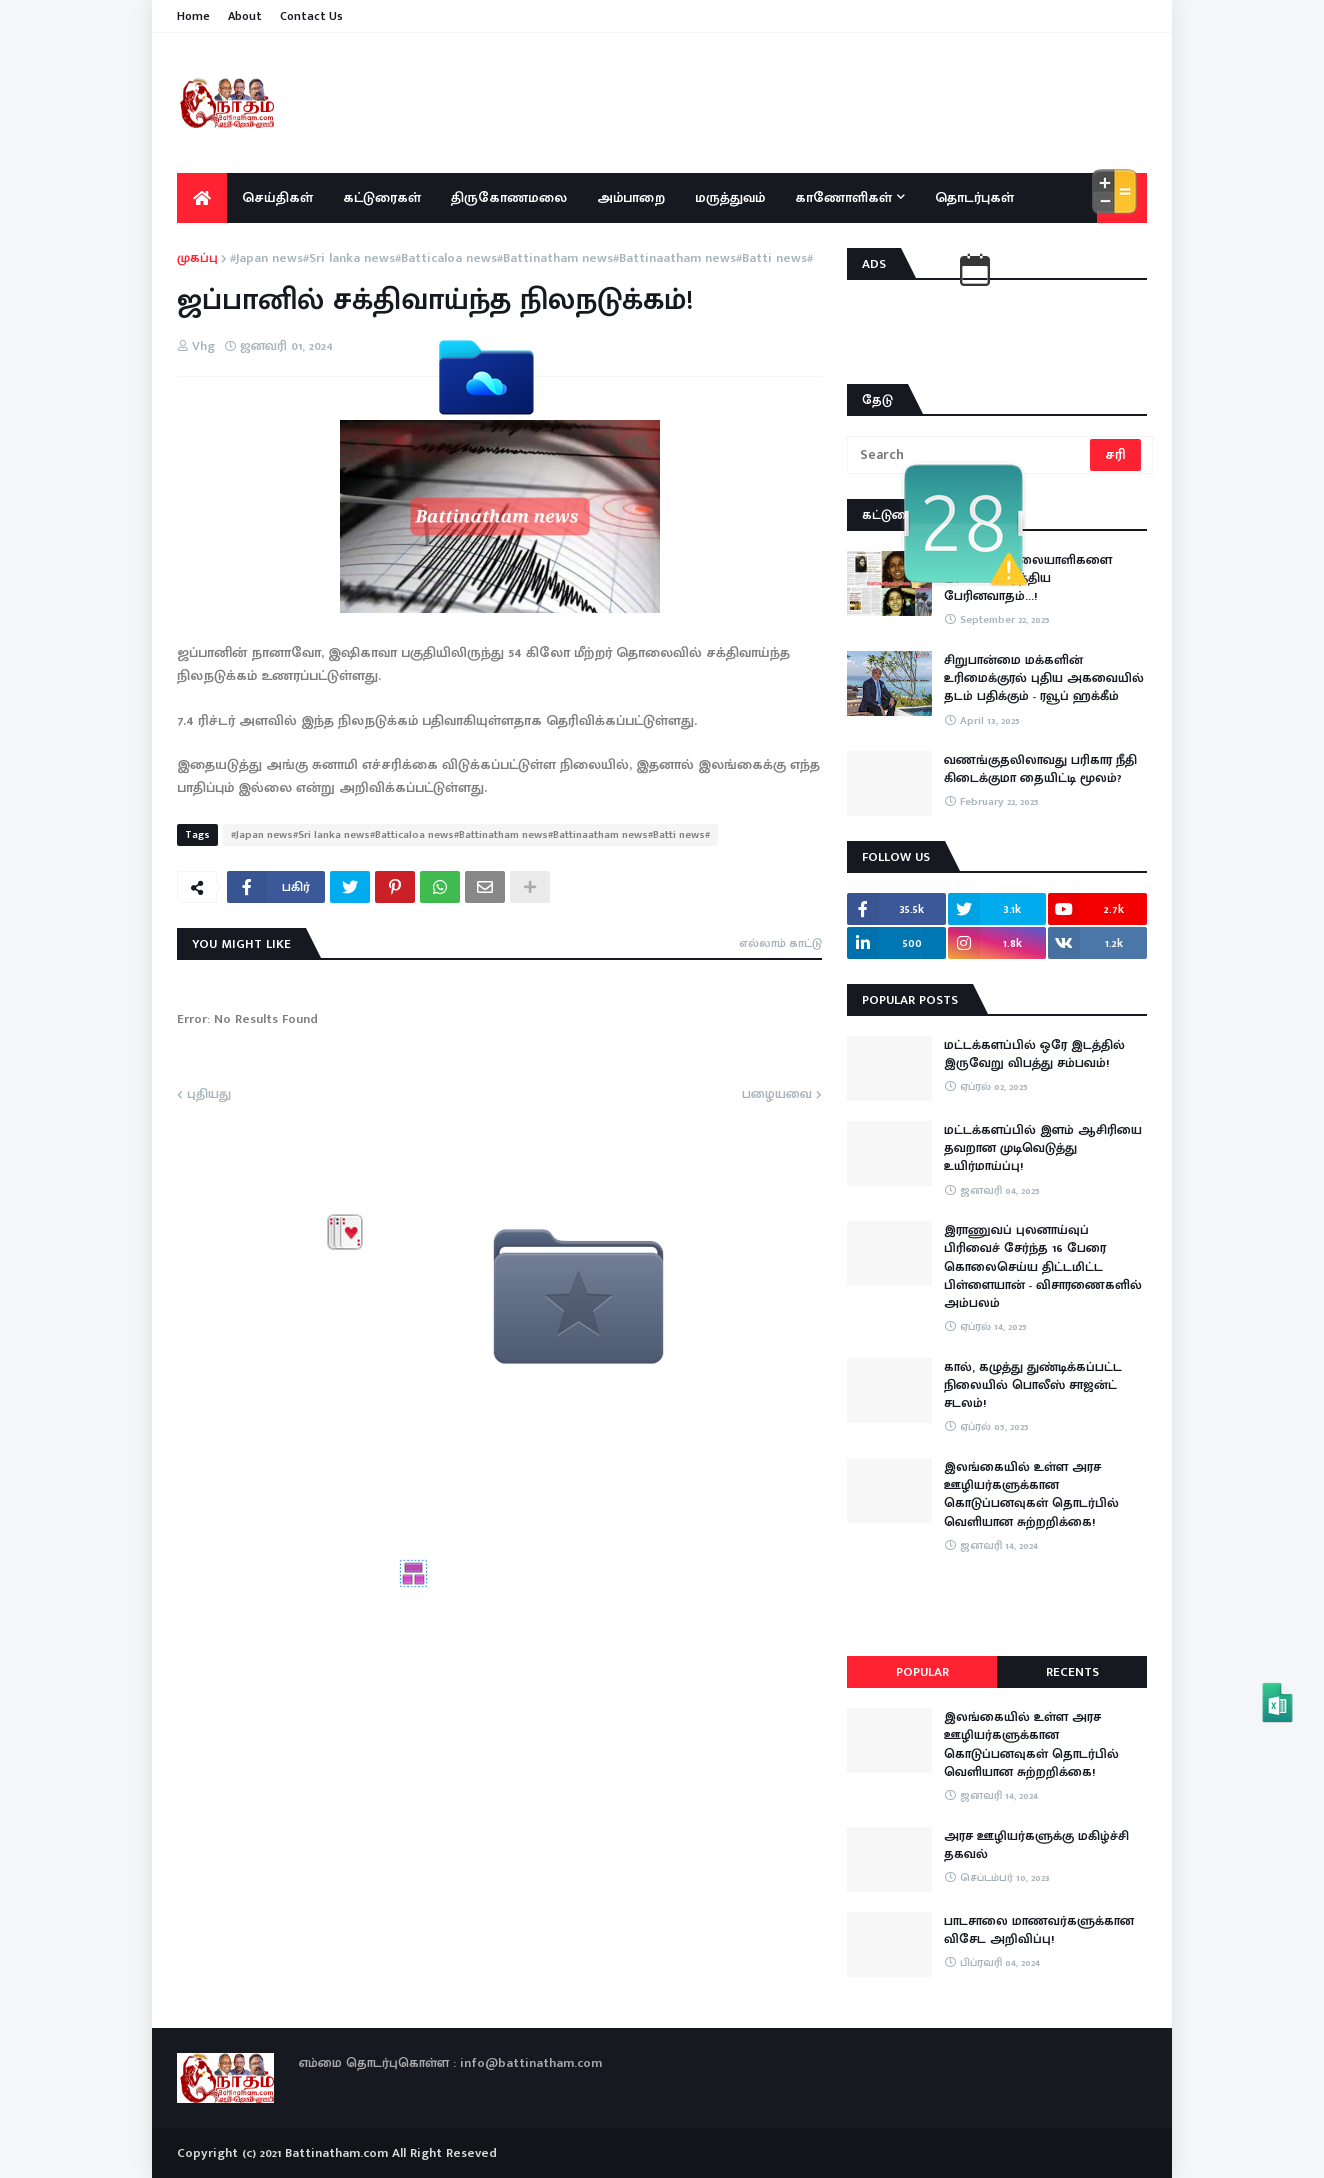 This screenshot has height=2178, width=1324. What do you see at coordinates (1277, 1702) in the screenshot?
I see `microsoft excel template file with macros enabled` at bounding box center [1277, 1702].